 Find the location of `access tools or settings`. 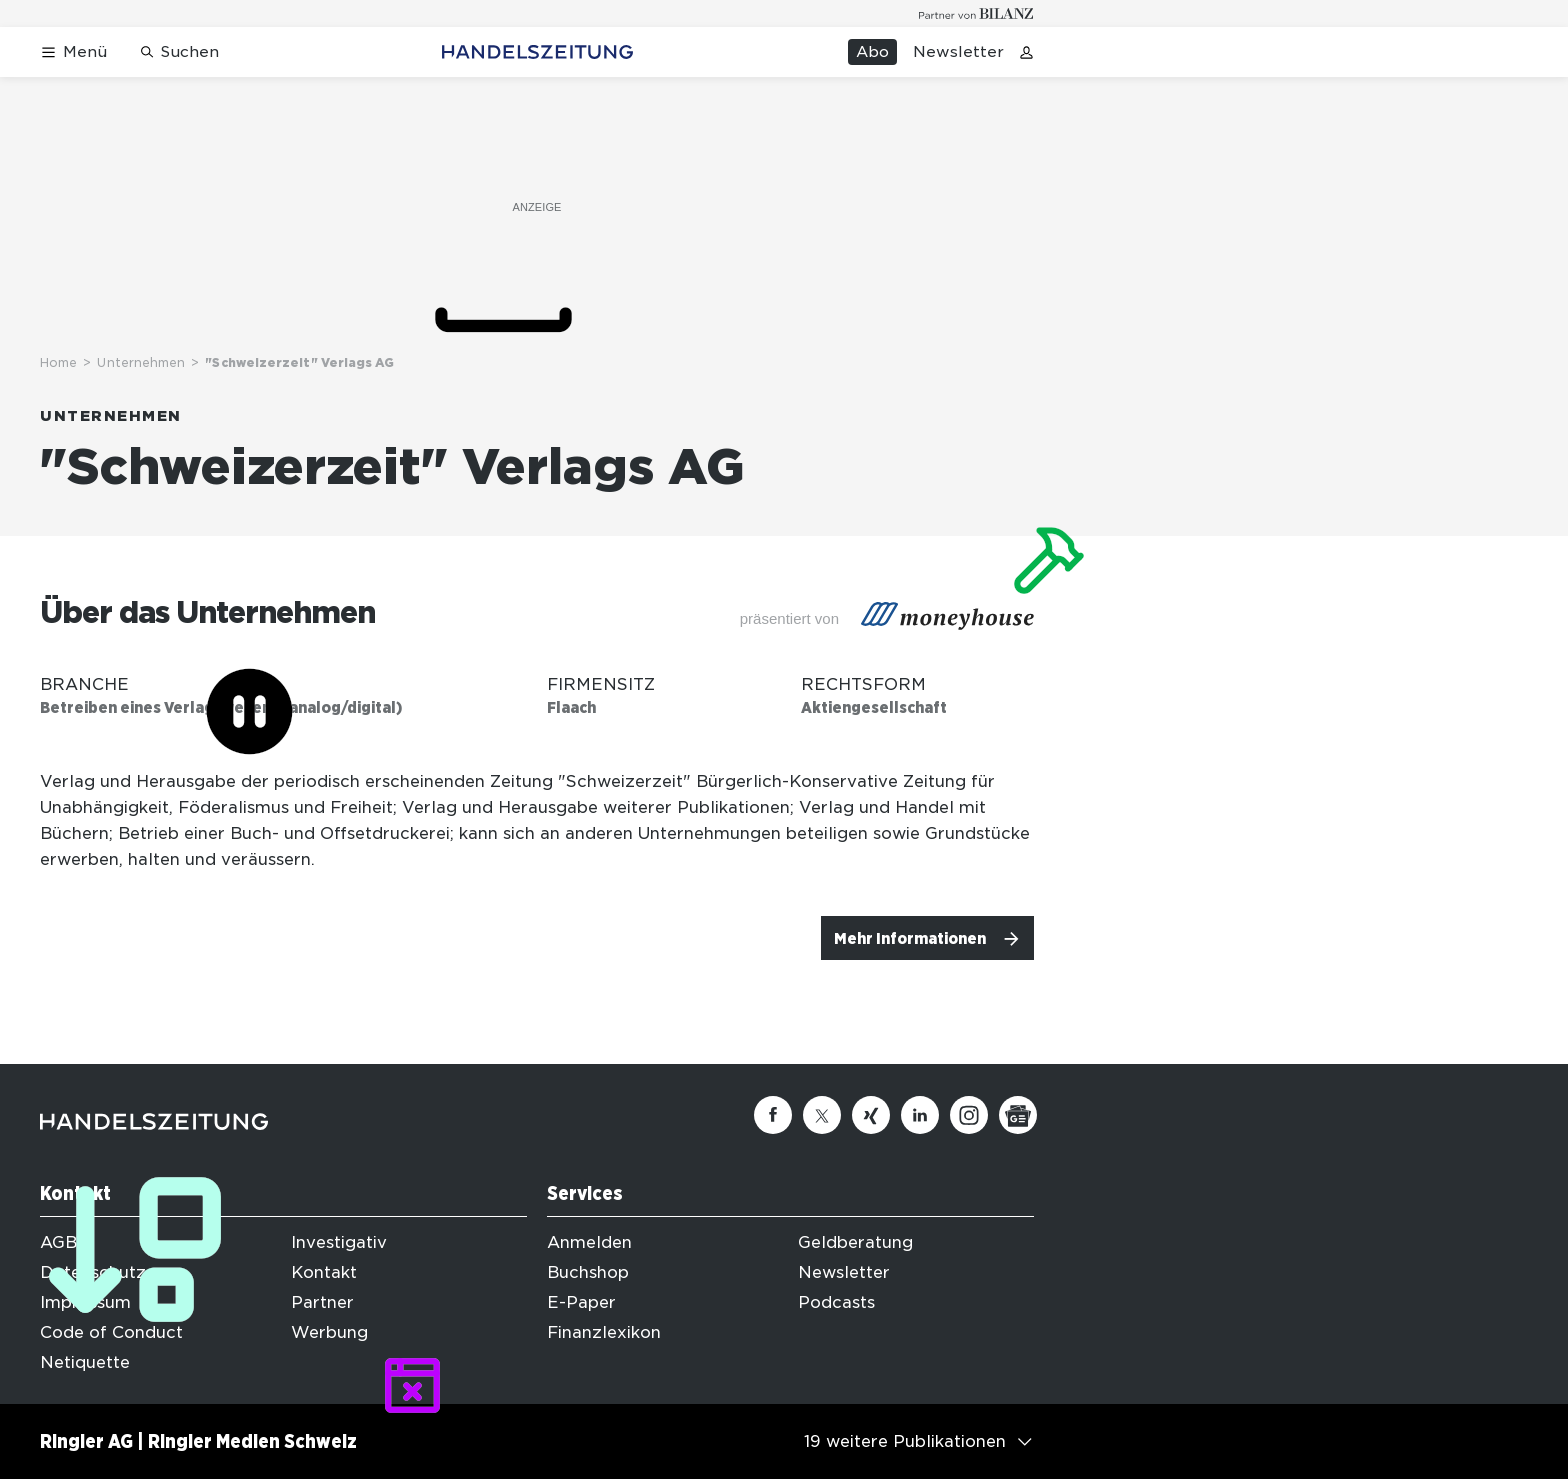

access tools or settings is located at coordinates (1049, 559).